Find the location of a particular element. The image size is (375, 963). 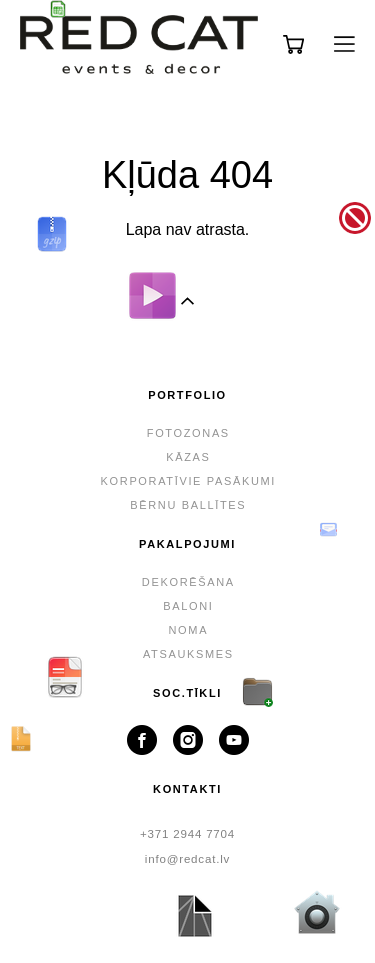

view draft emails in mail sidebar is located at coordinates (195, 916).